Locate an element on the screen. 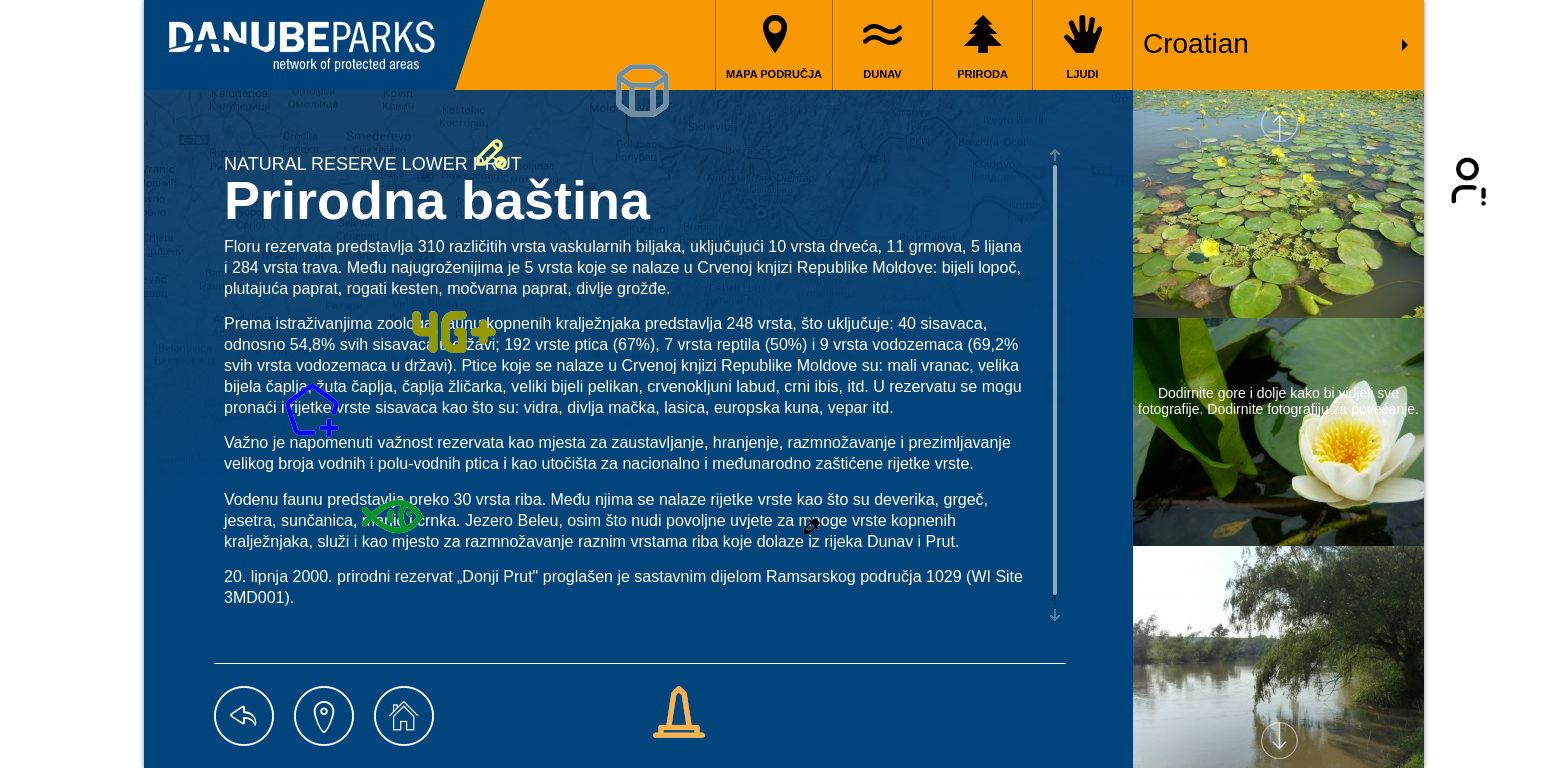 The width and height of the screenshot is (1568, 768). select a color from the canvas is located at coordinates (811, 526).